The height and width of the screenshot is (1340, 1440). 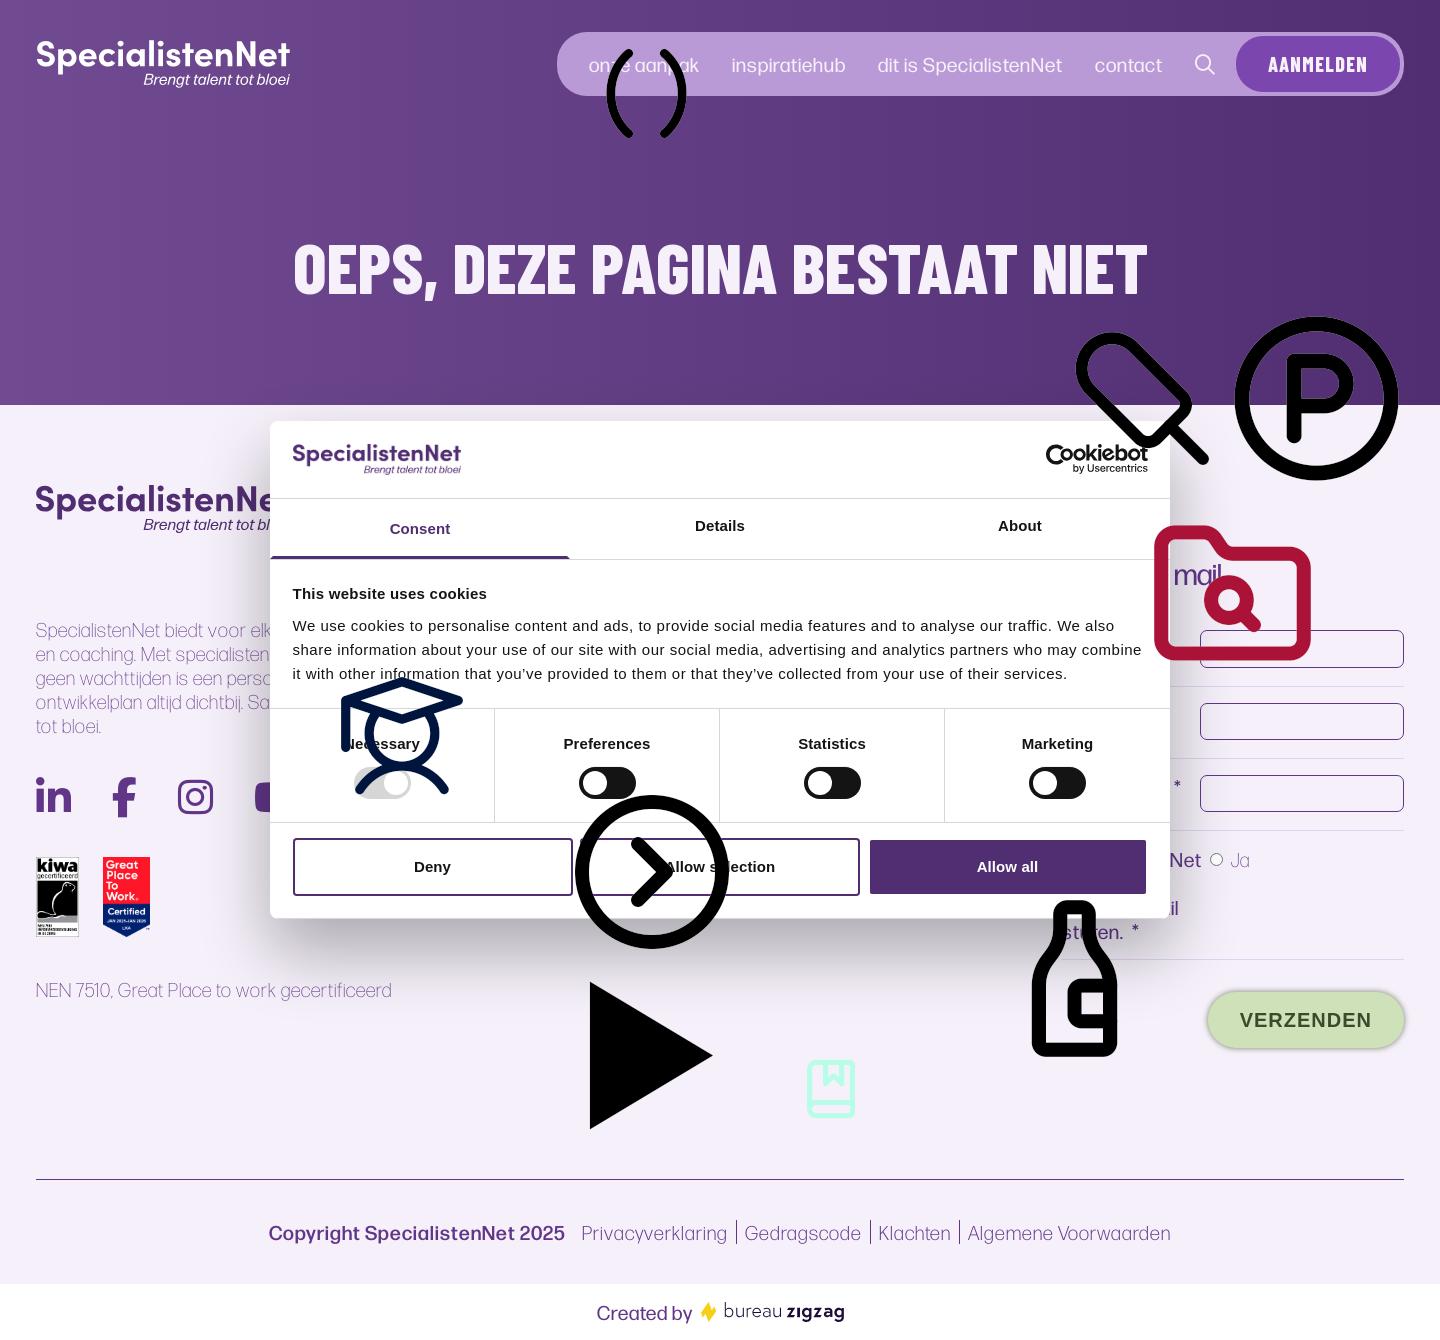 What do you see at coordinates (831, 1089) in the screenshot?
I see `view your bookmarked items` at bounding box center [831, 1089].